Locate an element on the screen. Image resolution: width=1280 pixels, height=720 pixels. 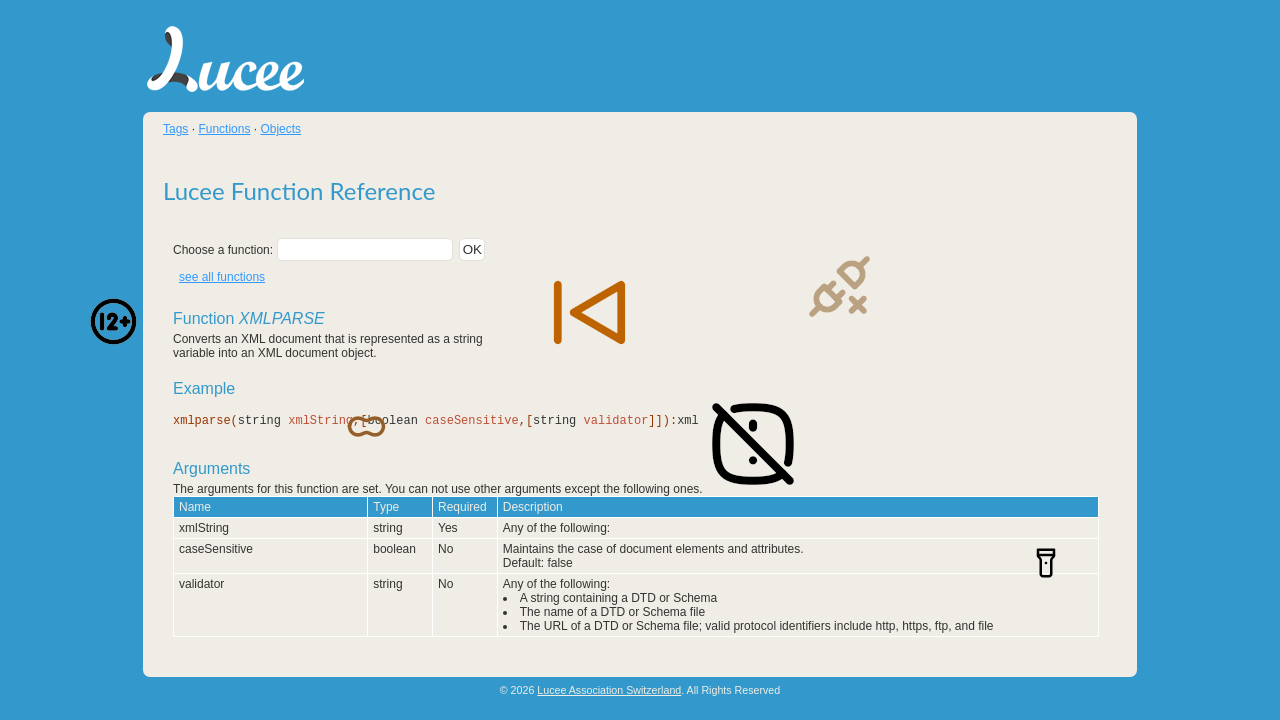
skip to previous track is located at coordinates (589, 312).